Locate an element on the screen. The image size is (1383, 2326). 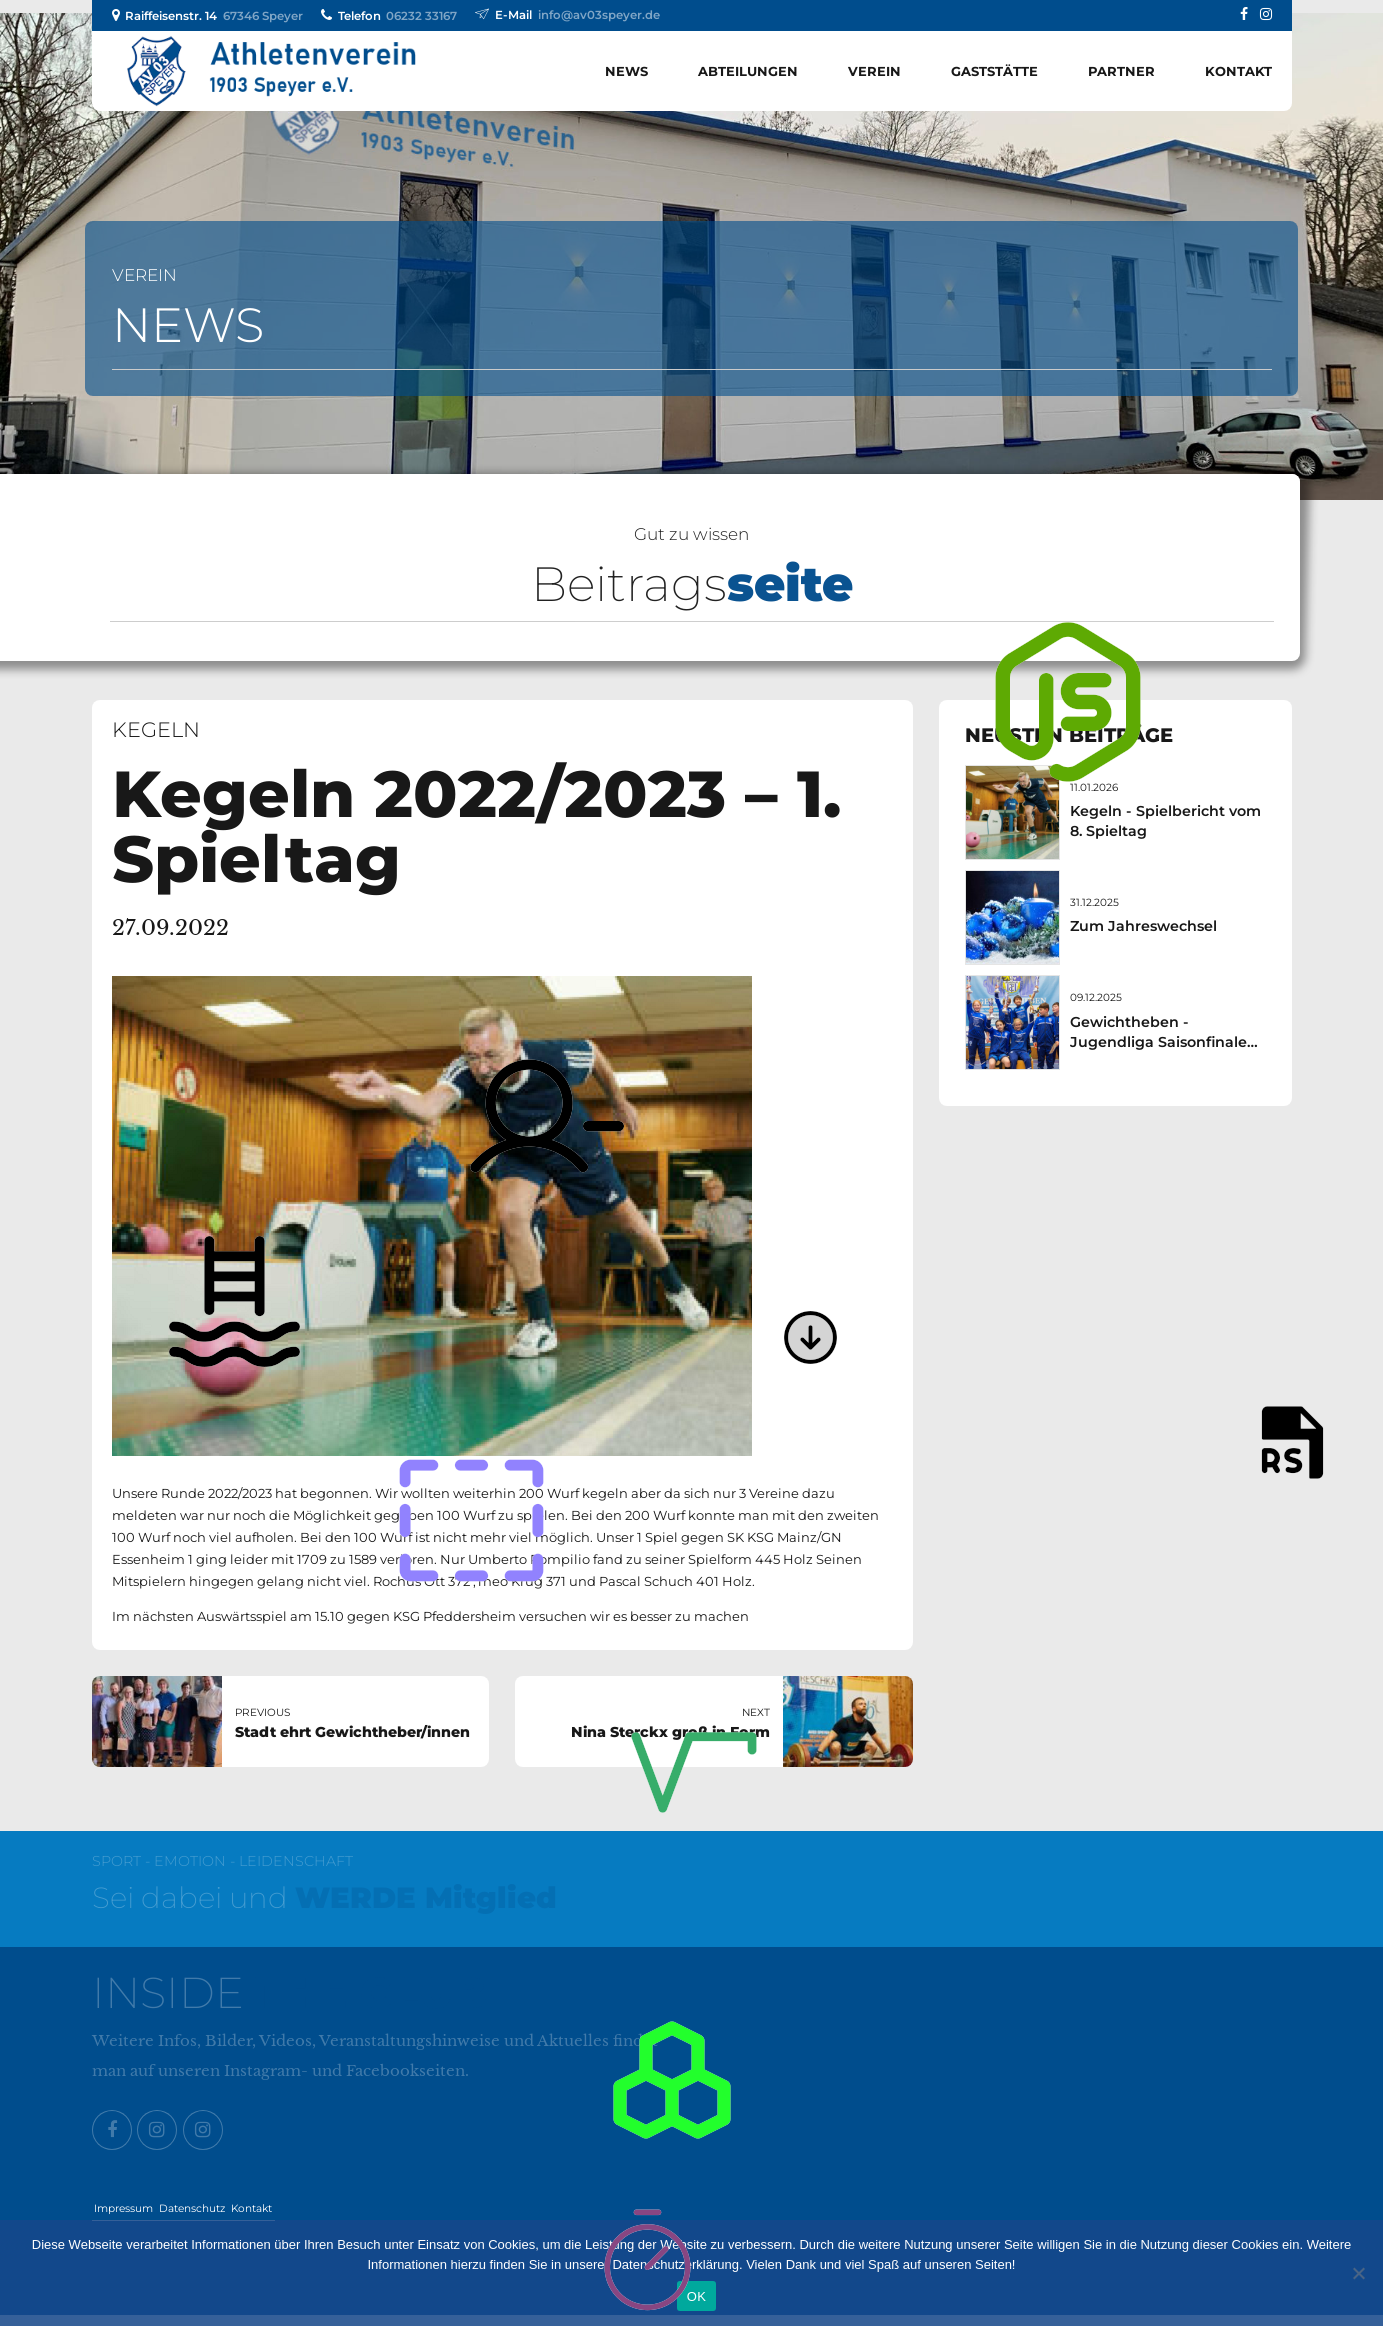
remove a user or contact is located at coordinates (542, 1121).